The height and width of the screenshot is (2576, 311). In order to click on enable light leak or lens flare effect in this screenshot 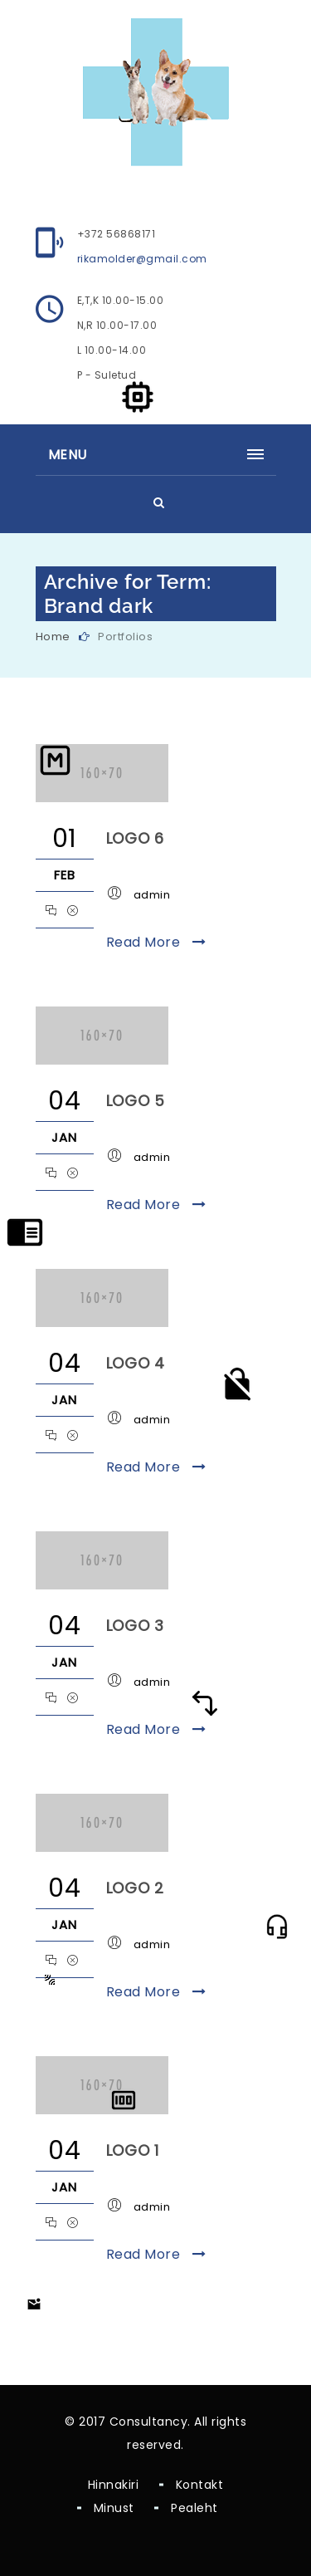, I will do `click(50, 1980)`.